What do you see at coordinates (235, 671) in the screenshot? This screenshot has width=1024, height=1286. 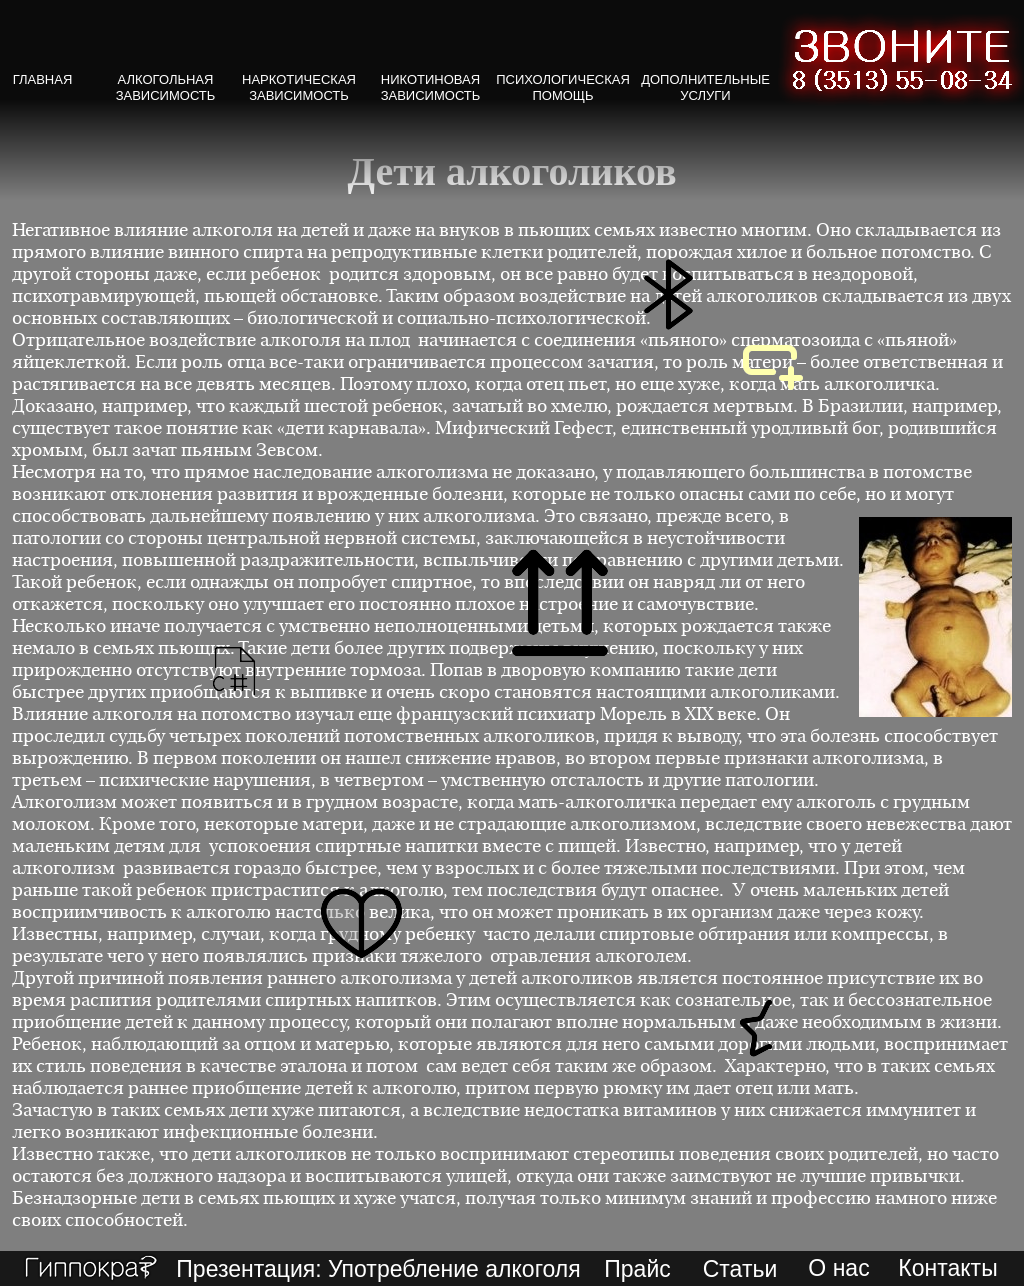 I see `open a C# source code file` at bounding box center [235, 671].